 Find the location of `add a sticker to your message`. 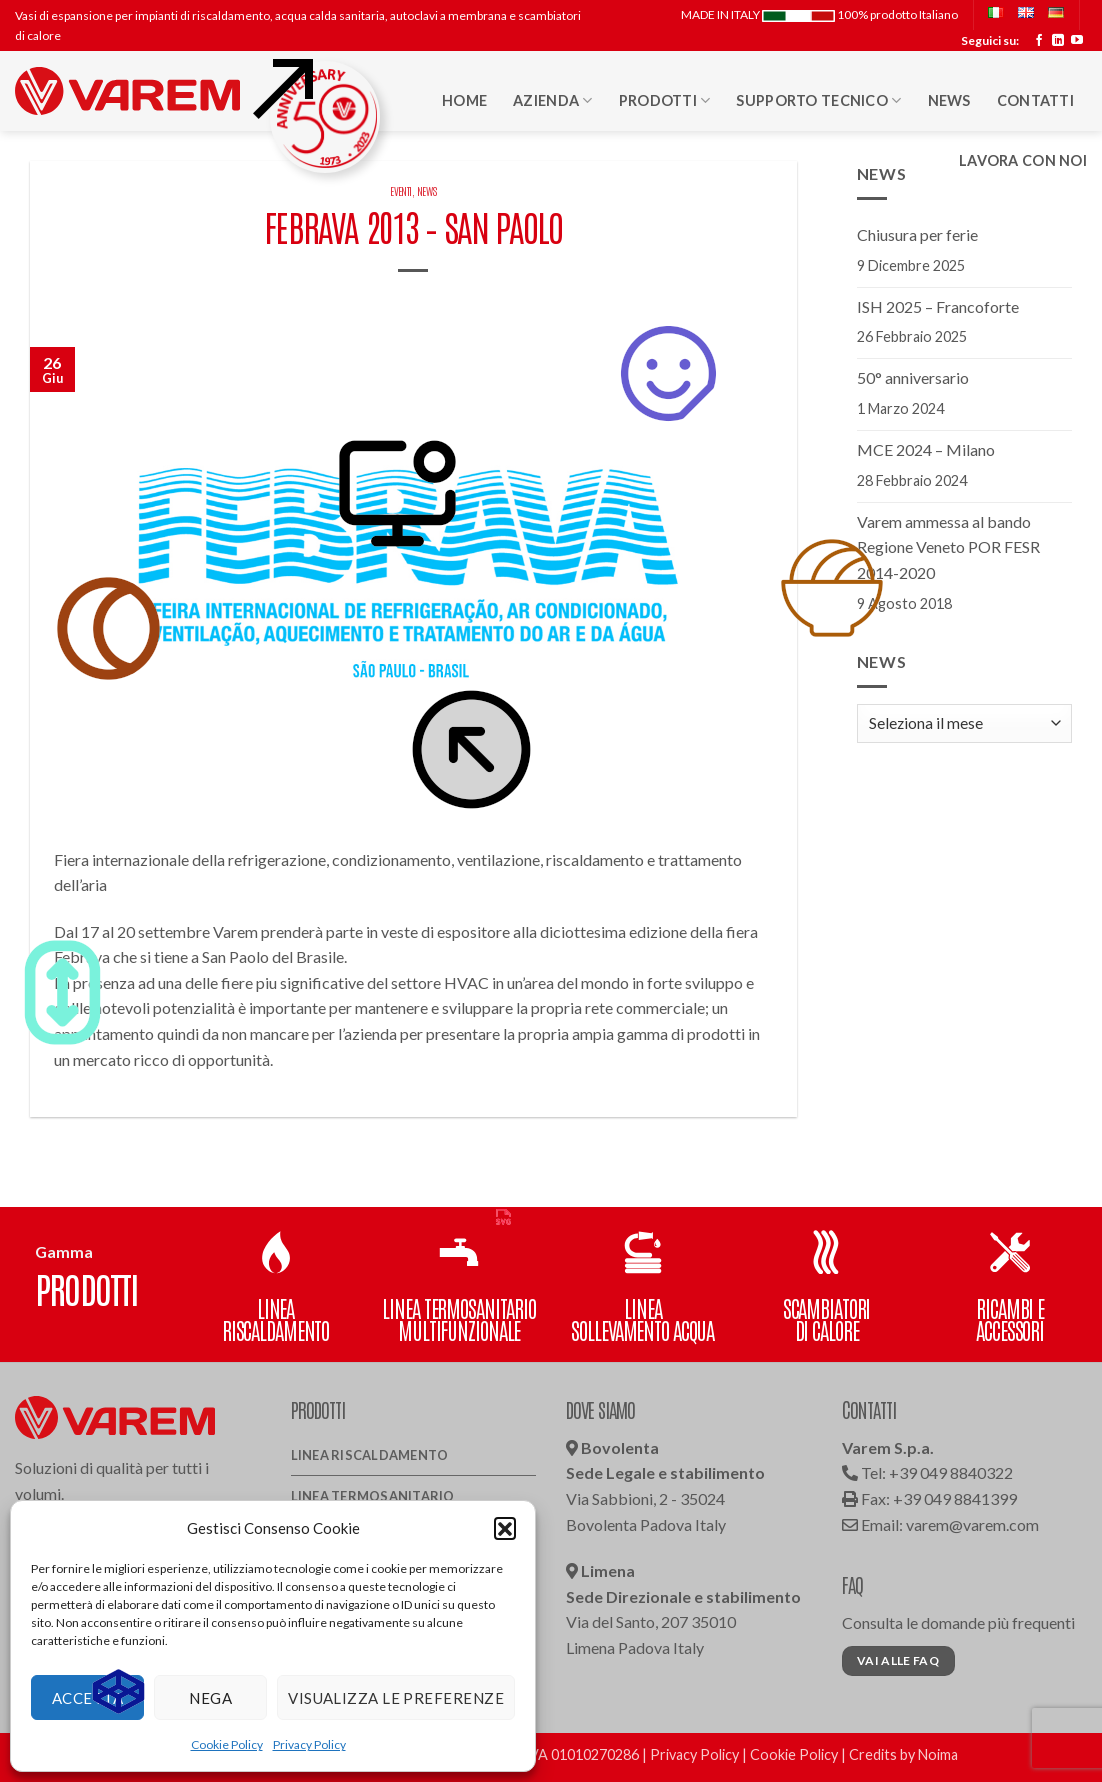

add a sticker to your message is located at coordinates (668, 373).